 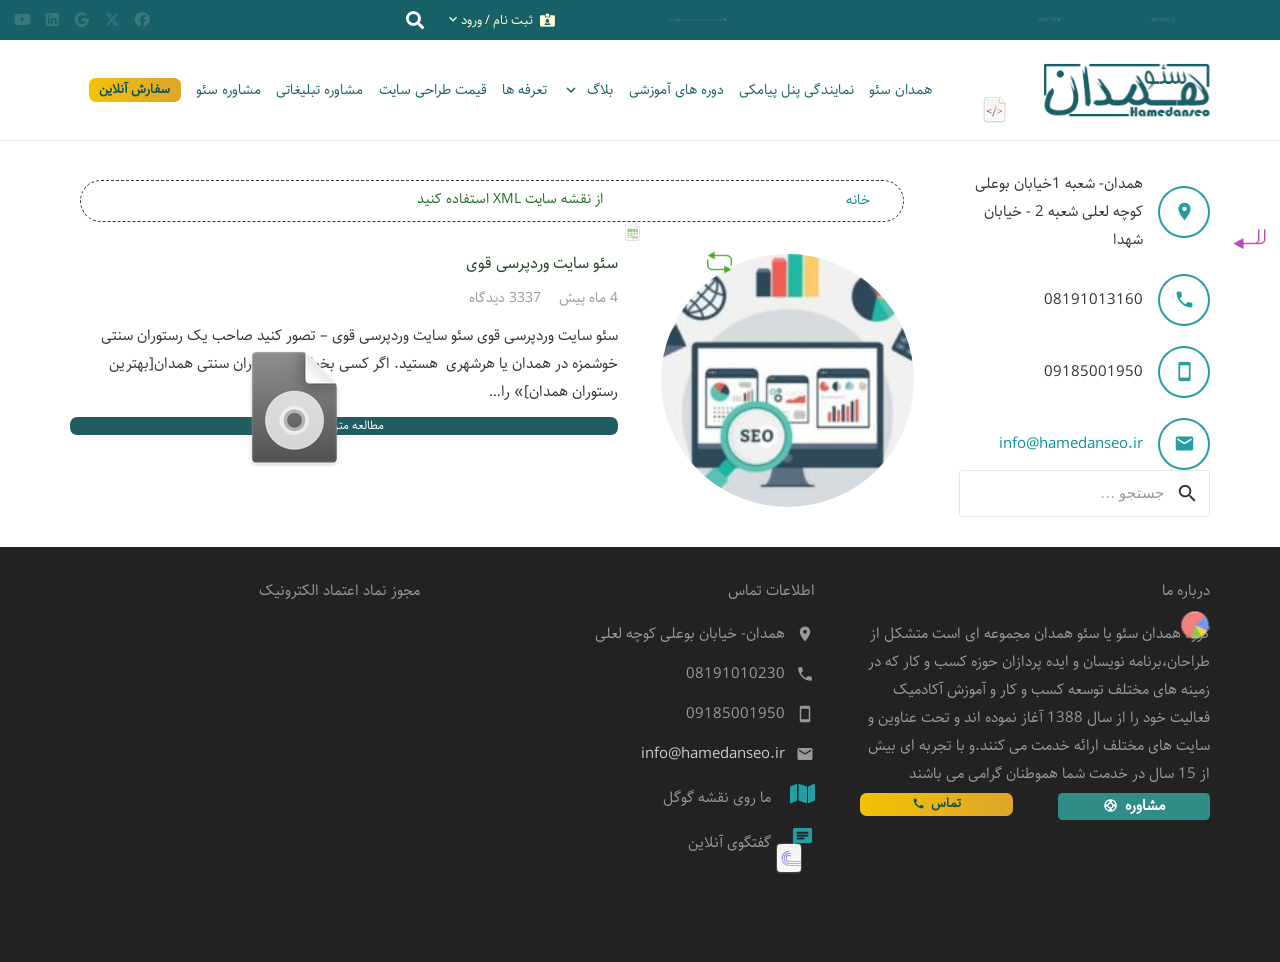 I want to click on a CD or disc image file, so click(x=294, y=409).